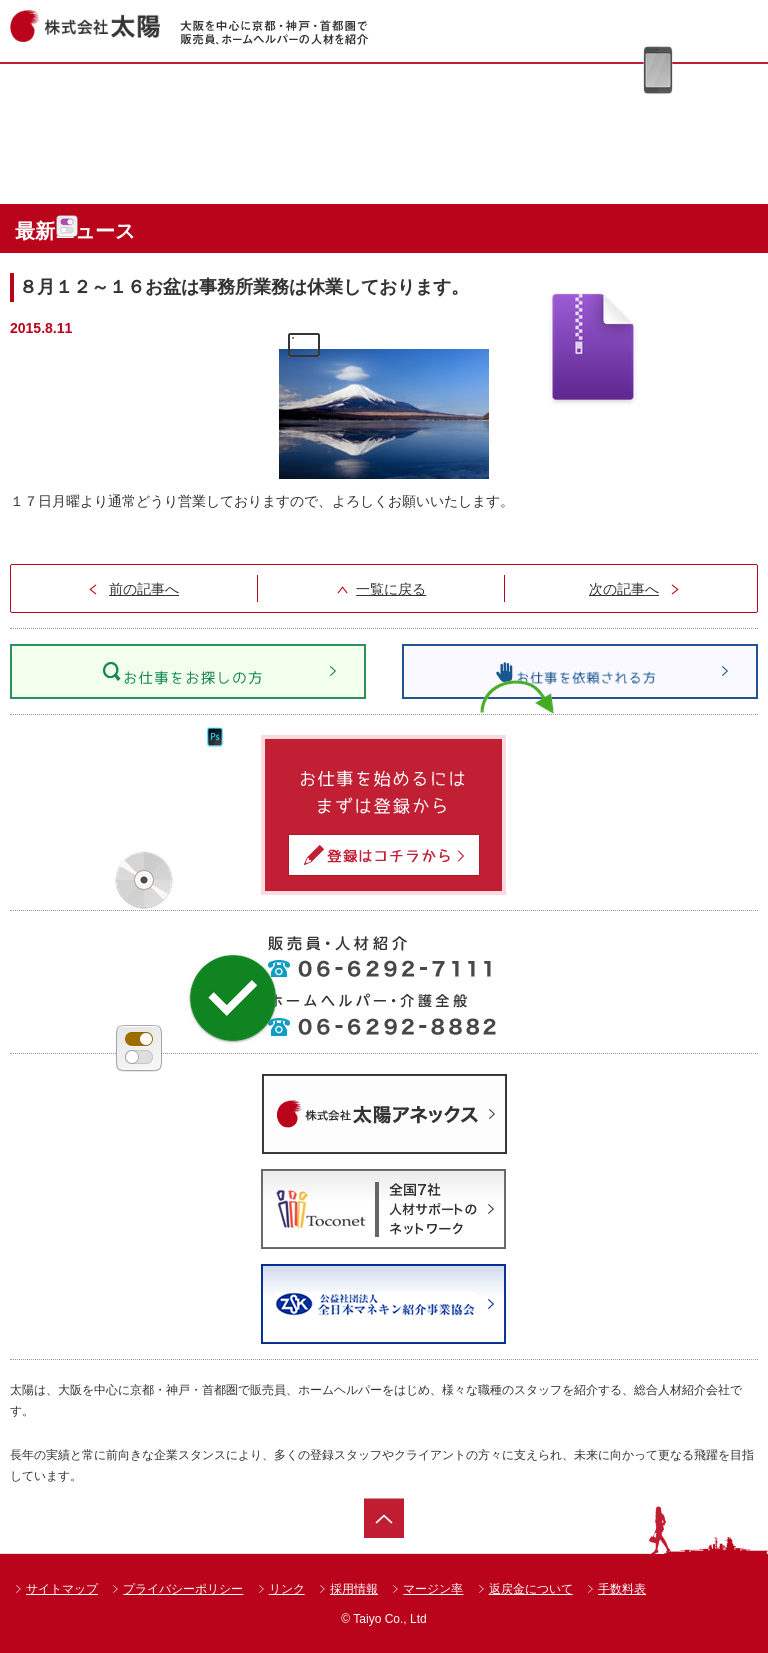 Image resolution: width=768 pixels, height=1653 pixels. I want to click on a compressed bzip archive file, so click(593, 349).